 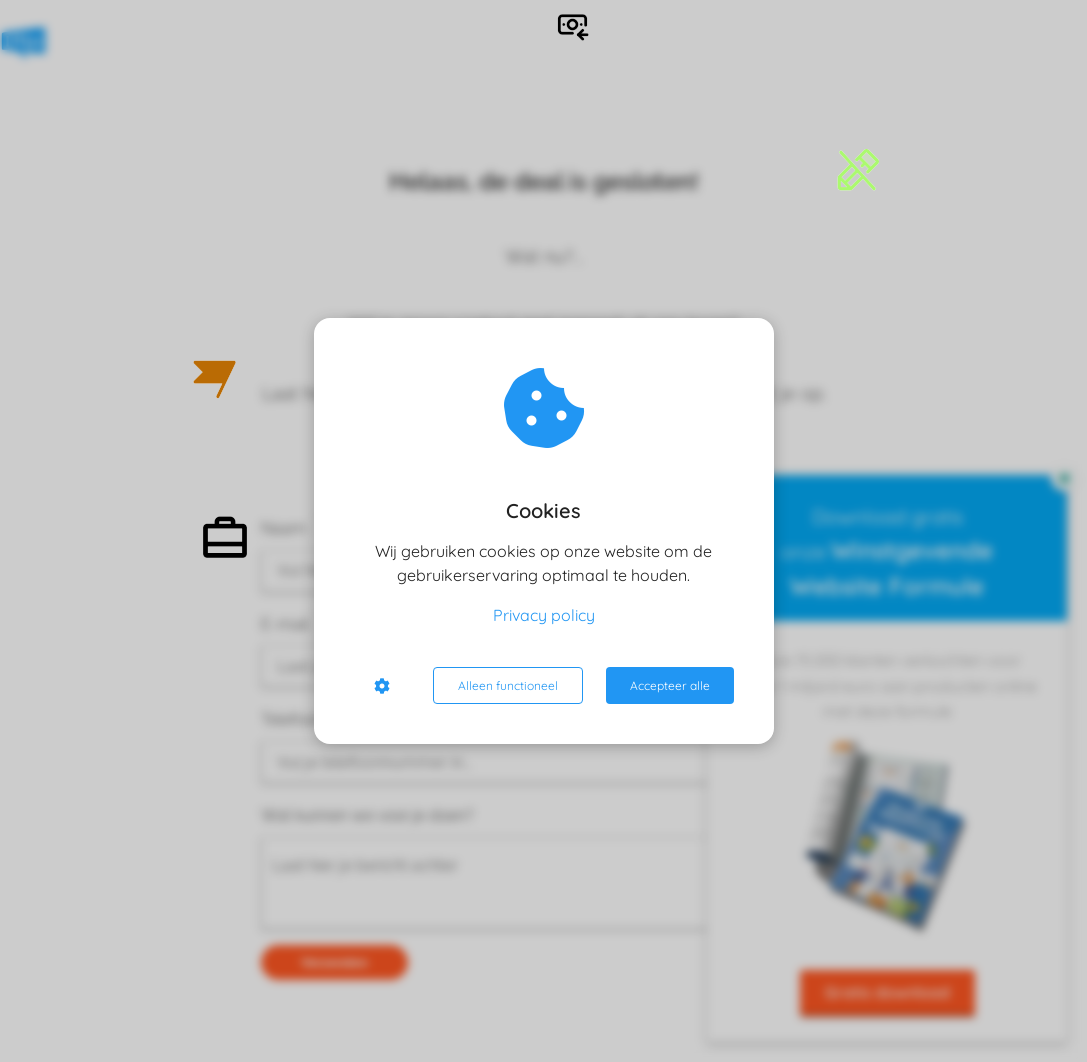 I want to click on access travel or trip planning features, so click(x=225, y=540).